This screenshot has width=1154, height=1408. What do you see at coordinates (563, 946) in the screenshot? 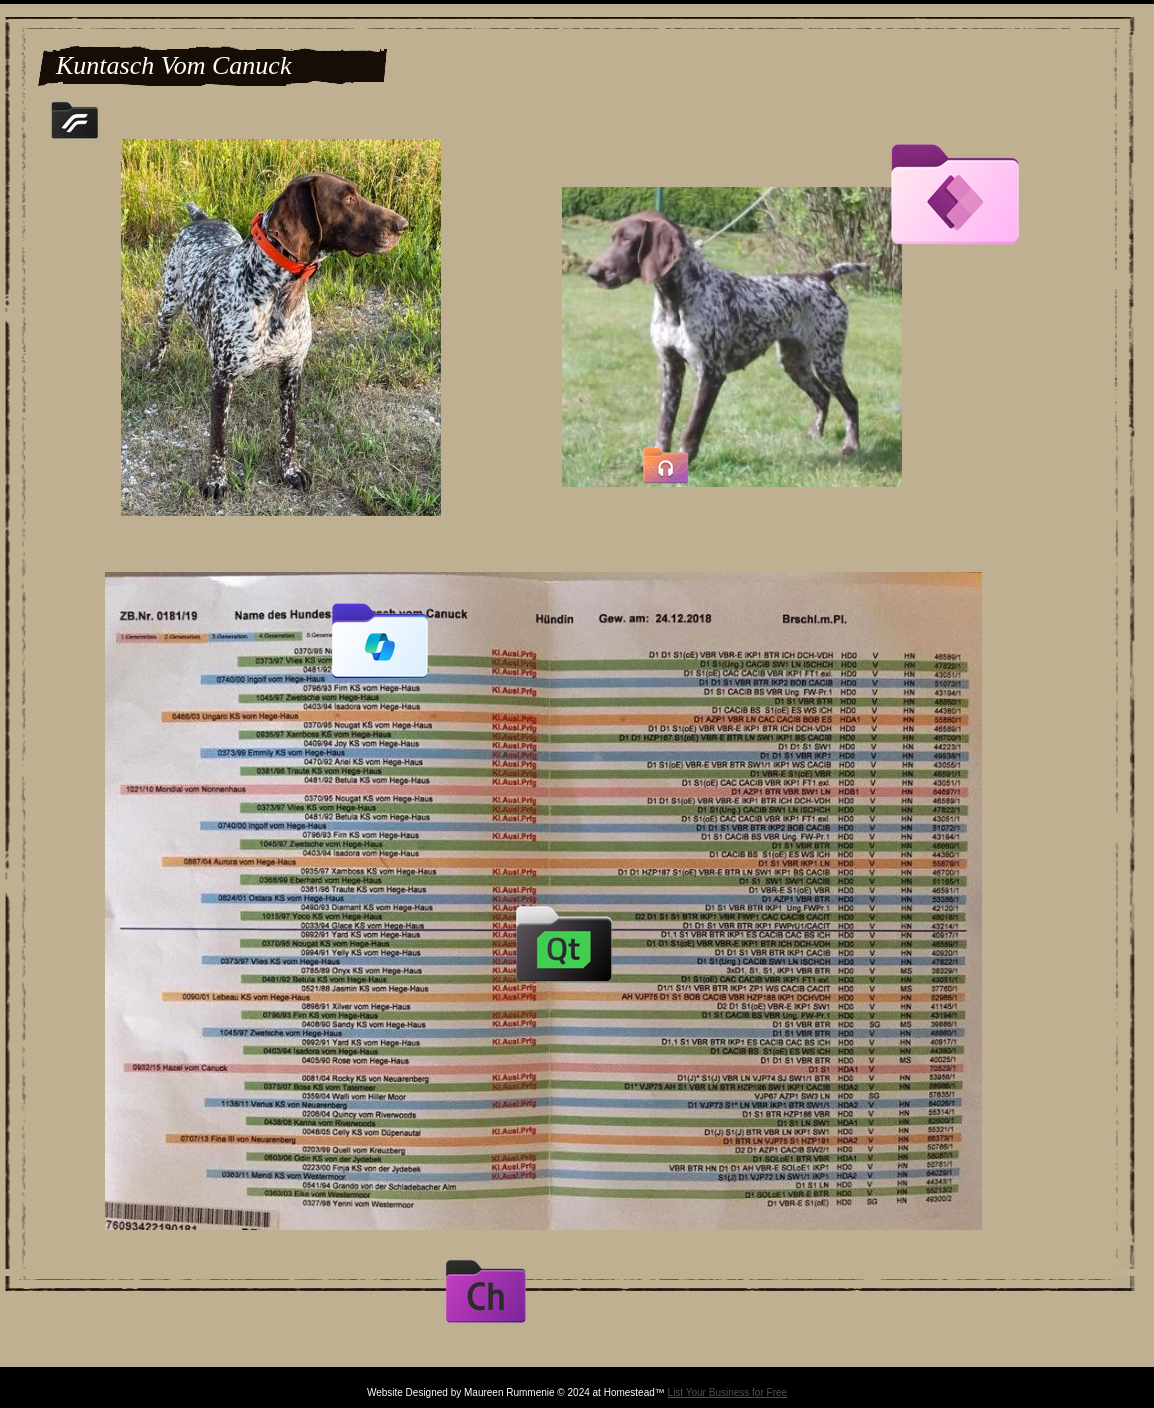
I see `folder containing Qt framework project files` at bounding box center [563, 946].